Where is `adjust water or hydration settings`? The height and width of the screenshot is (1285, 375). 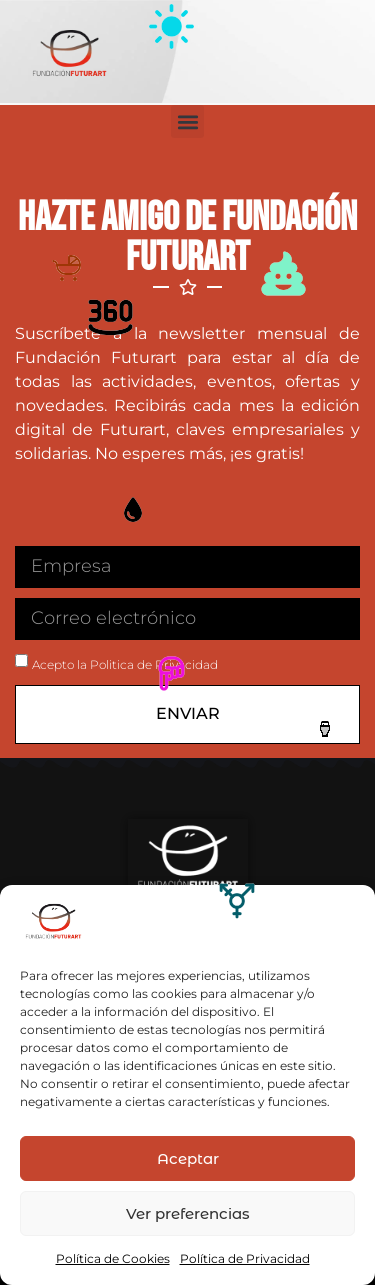 adjust water or hydration settings is located at coordinates (133, 510).